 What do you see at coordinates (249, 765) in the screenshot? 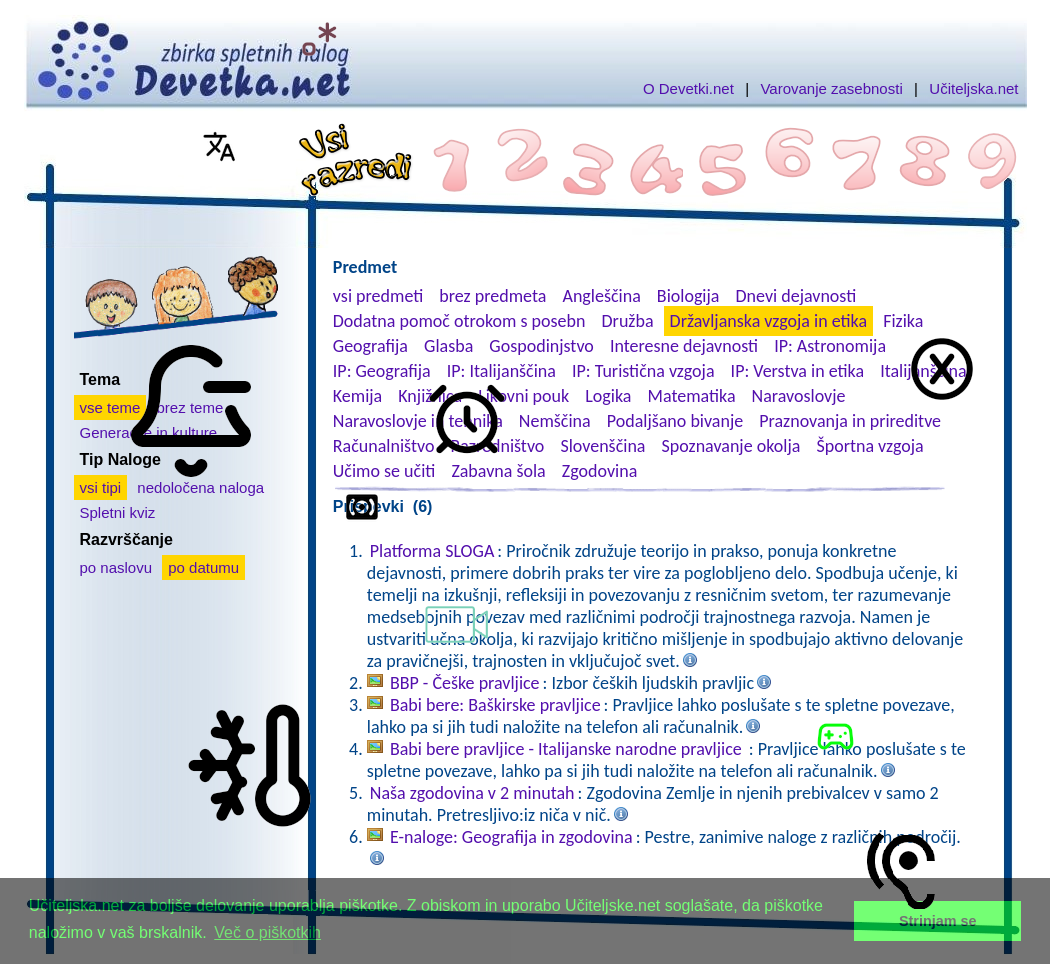
I see `indicates cold temperature or freezing conditions` at bounding box center [249, 765].